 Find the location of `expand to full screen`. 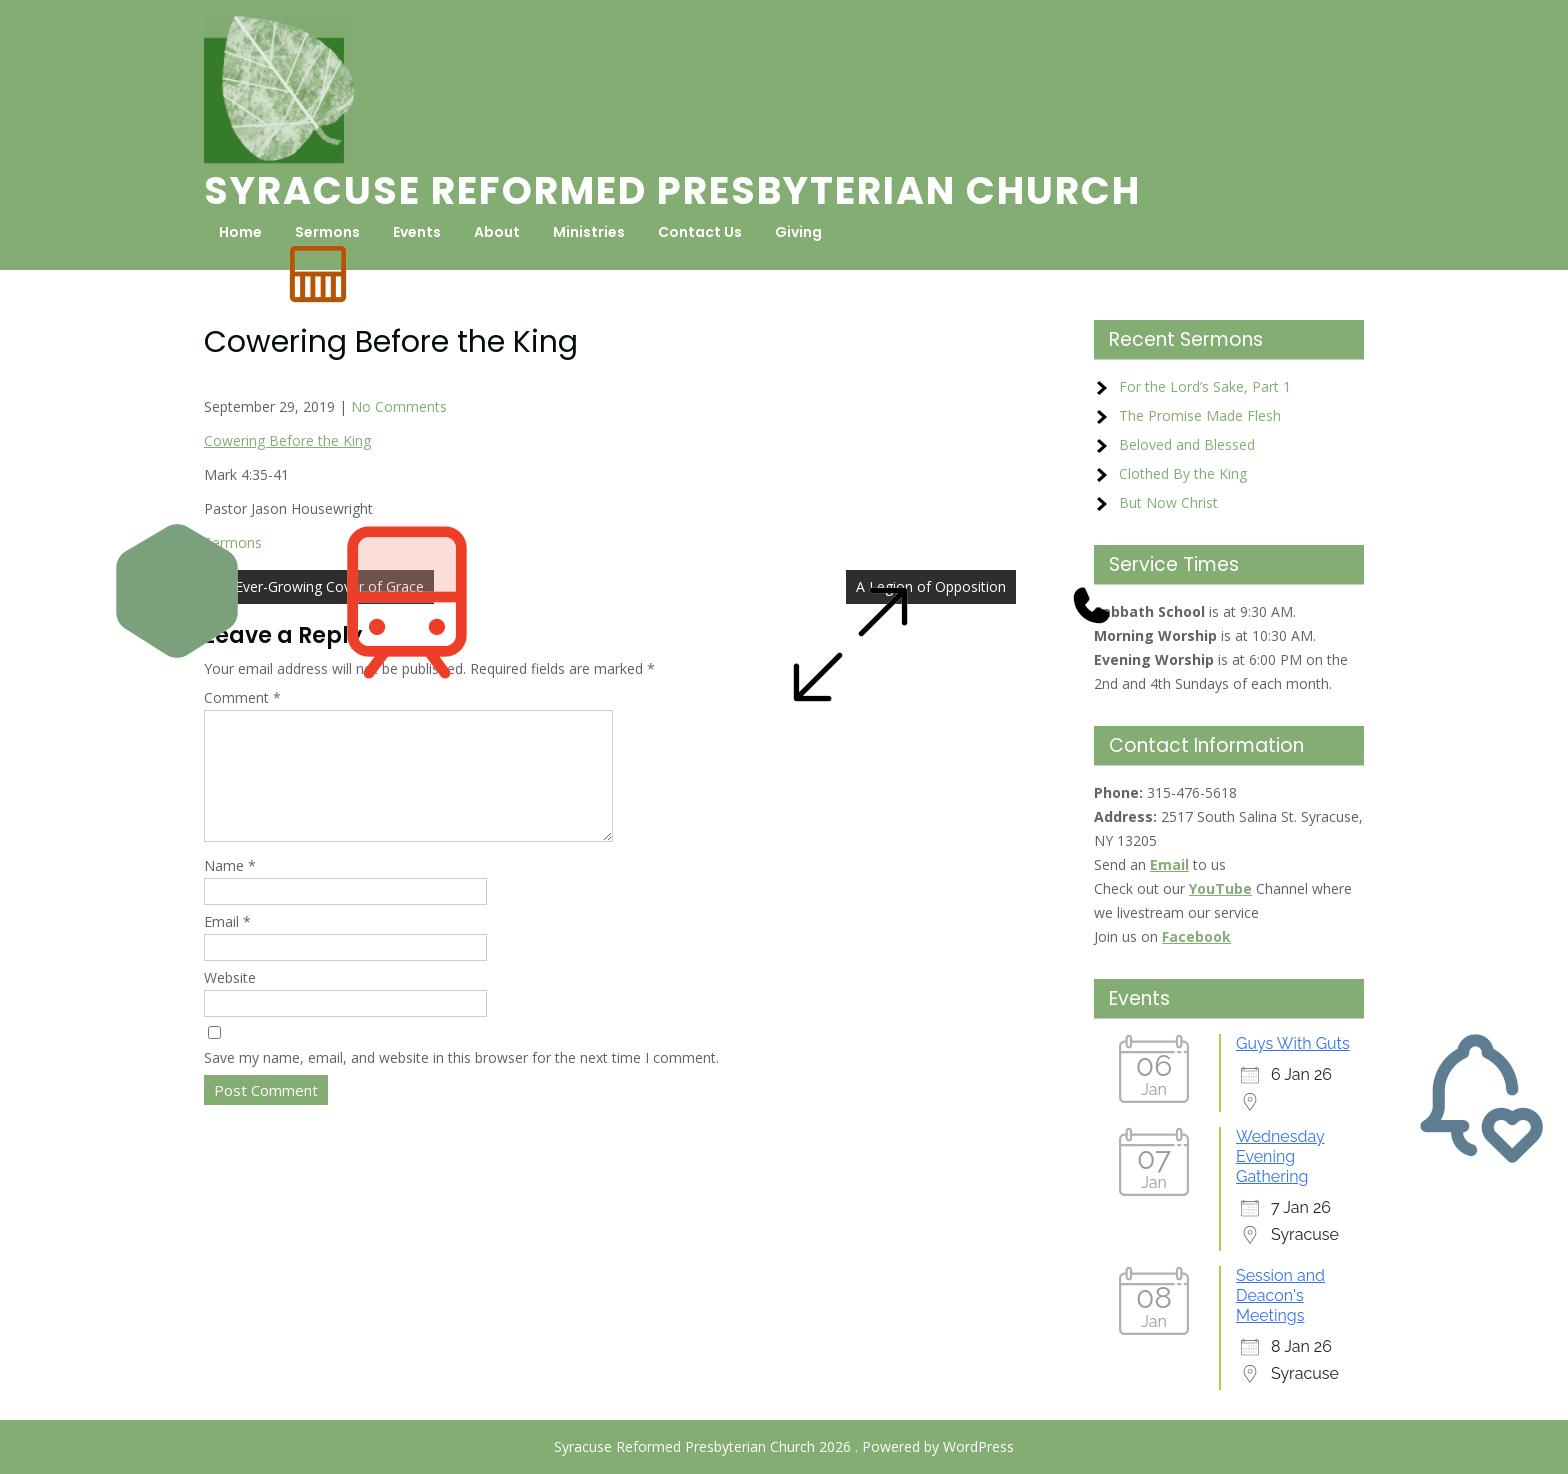

expand to full screen is located at coordinates (850, 644).